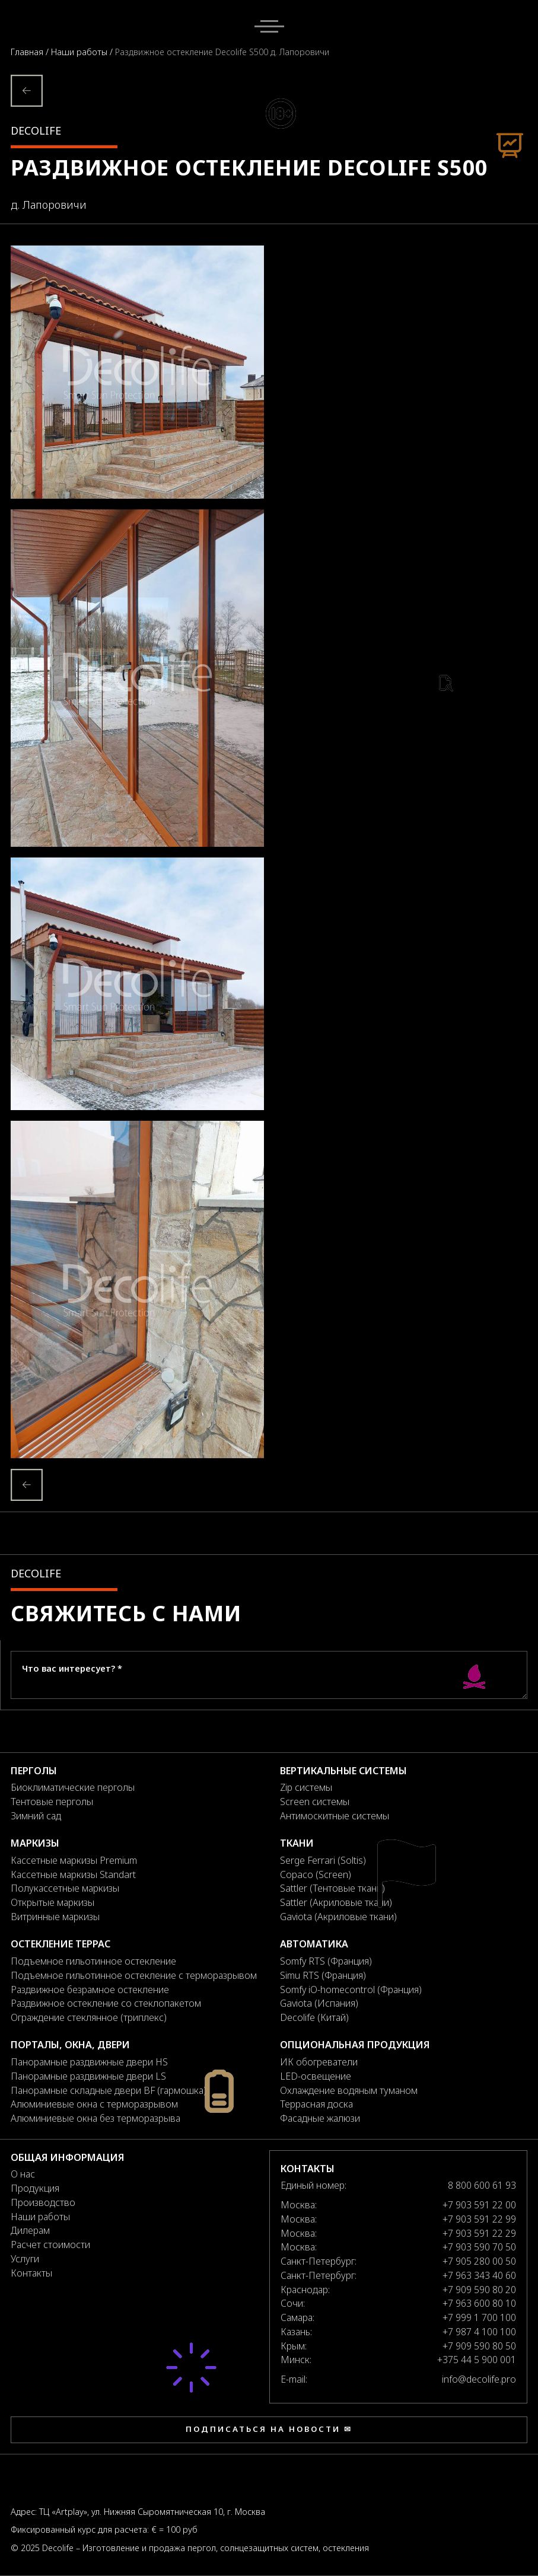 The image size is (538, 2576). Describe the element at coordinates (474, 1676) in the screenshot. I see `access camping or outdoor activity features` at that location.